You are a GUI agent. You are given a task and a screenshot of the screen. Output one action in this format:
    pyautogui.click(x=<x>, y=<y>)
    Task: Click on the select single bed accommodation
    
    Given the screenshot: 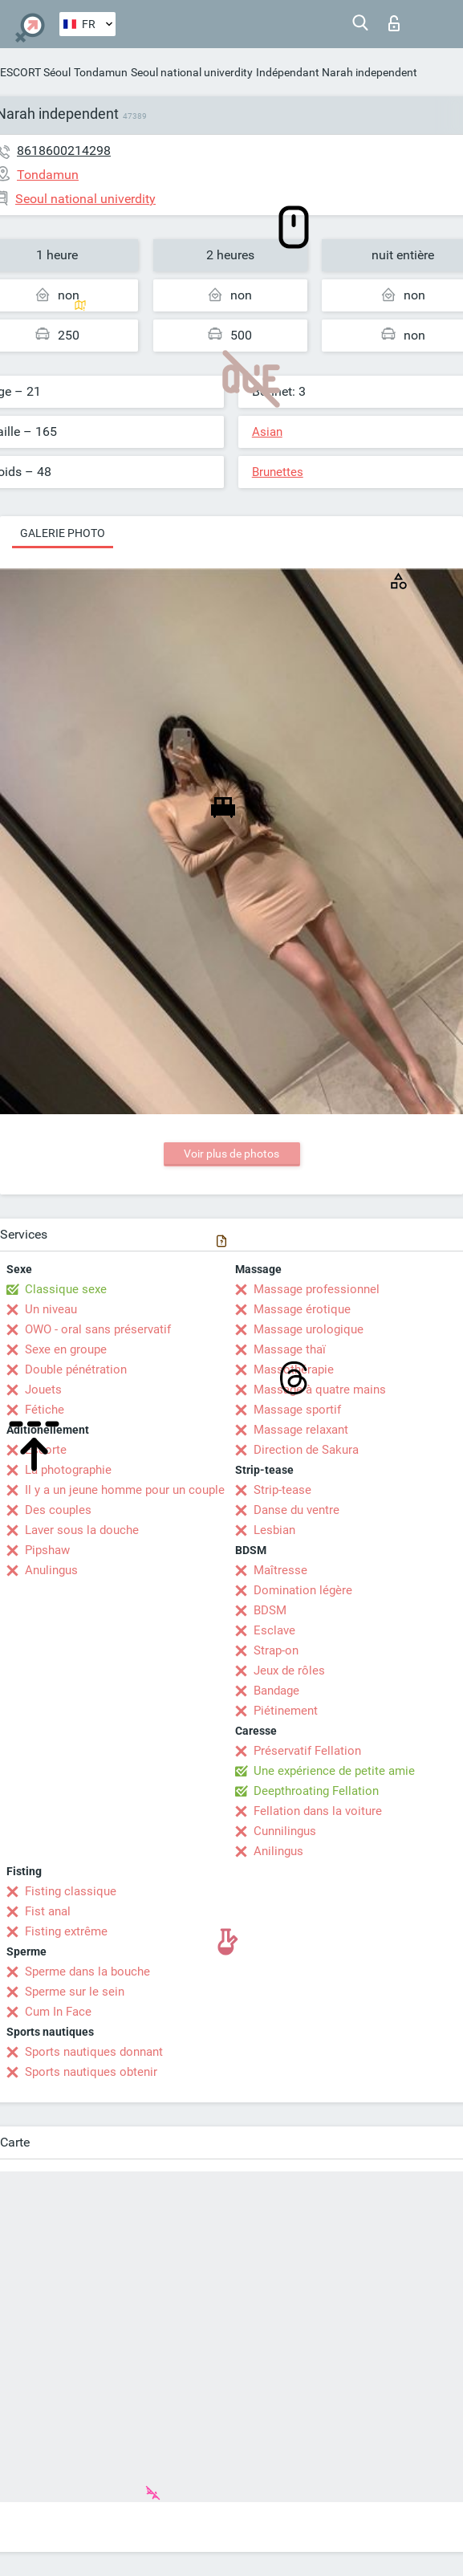 What is the action you would take?
    pyautogui.click(x=223, y=808)
    